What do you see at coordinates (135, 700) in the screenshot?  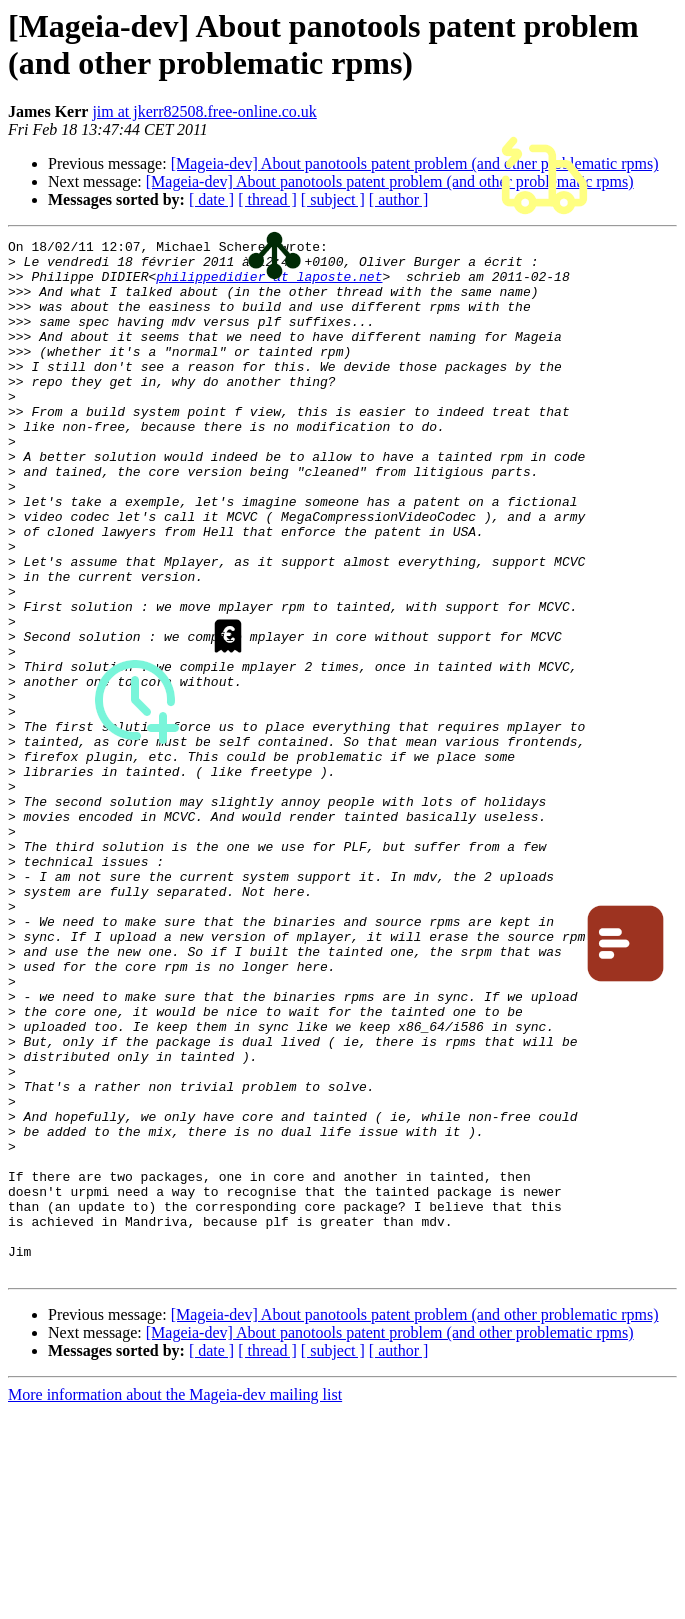 I see `add a new timer or alarm` at bounding box center [135, 700].